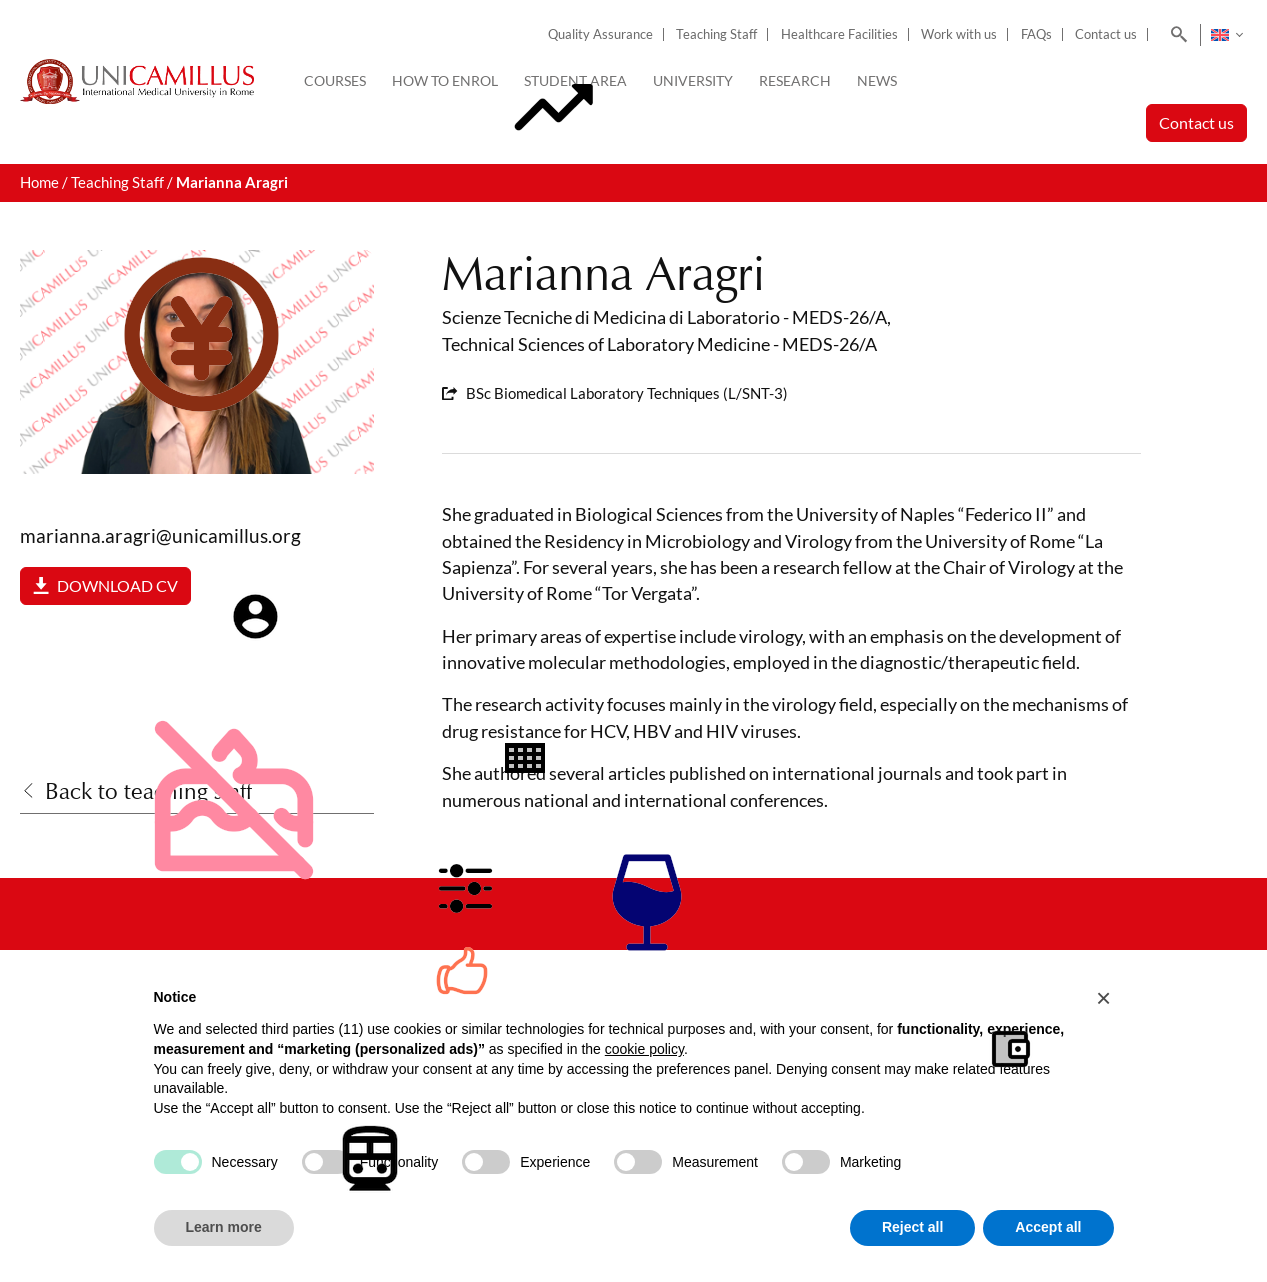 This screenshot has width=1267, height=1282. I want to click on get subway or metro directions, so click(370, 1160).